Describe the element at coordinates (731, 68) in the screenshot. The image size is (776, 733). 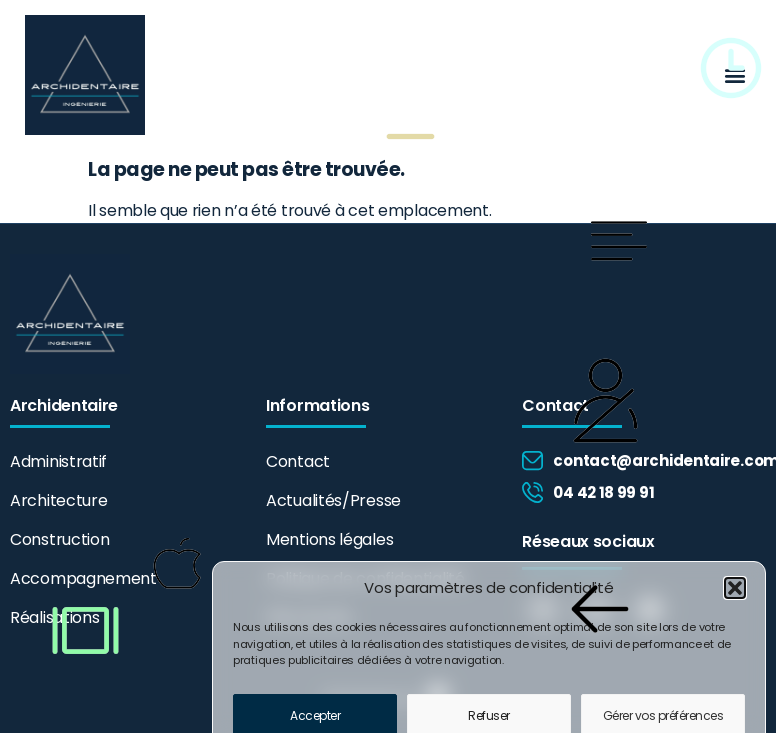
I see `view current time` at that location.